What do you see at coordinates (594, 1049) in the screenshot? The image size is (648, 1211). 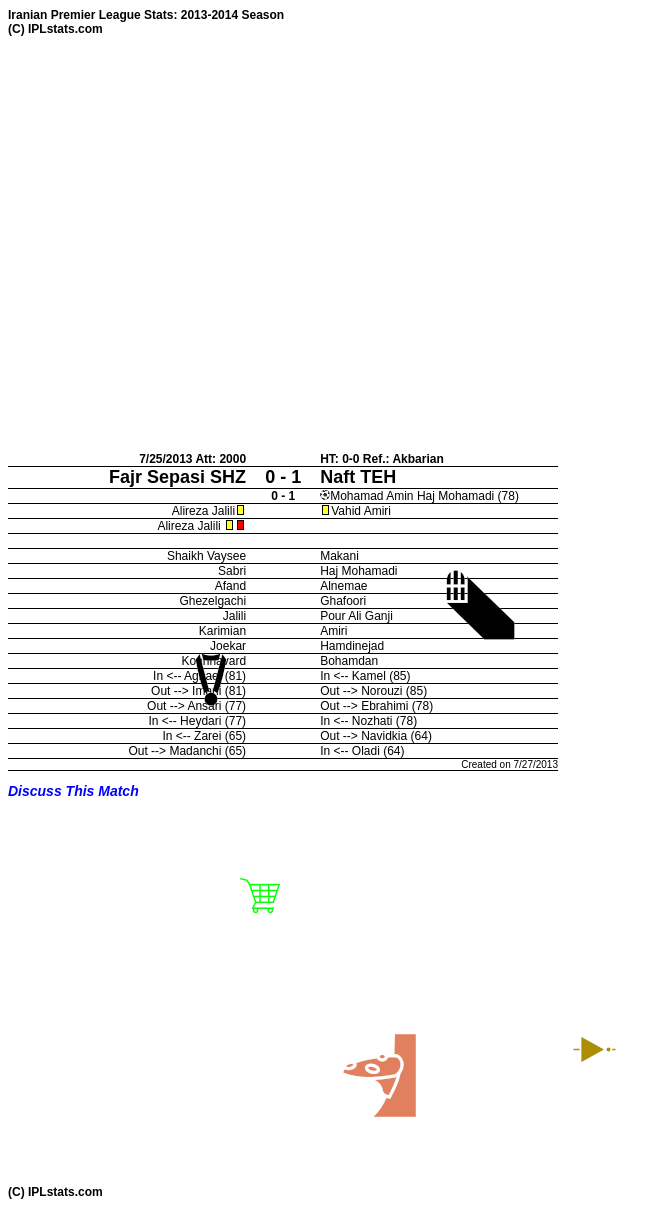 I see `represents a NOT logic gate in circuit design` at bounding box center [594, 1049].